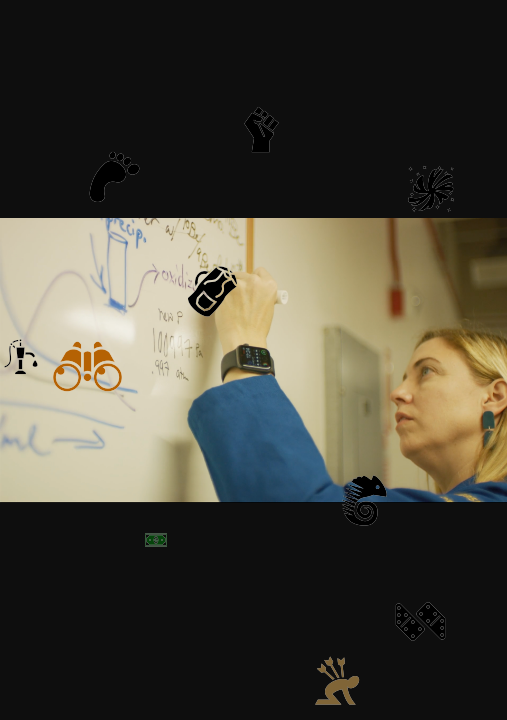 Image resolution: width=507 pixels, height=720 pixels. What do you see at coordinates (337, 680) in the screenshot?
I see `indicates defeated enemy or fallen character` at bounding box center [337, 680].